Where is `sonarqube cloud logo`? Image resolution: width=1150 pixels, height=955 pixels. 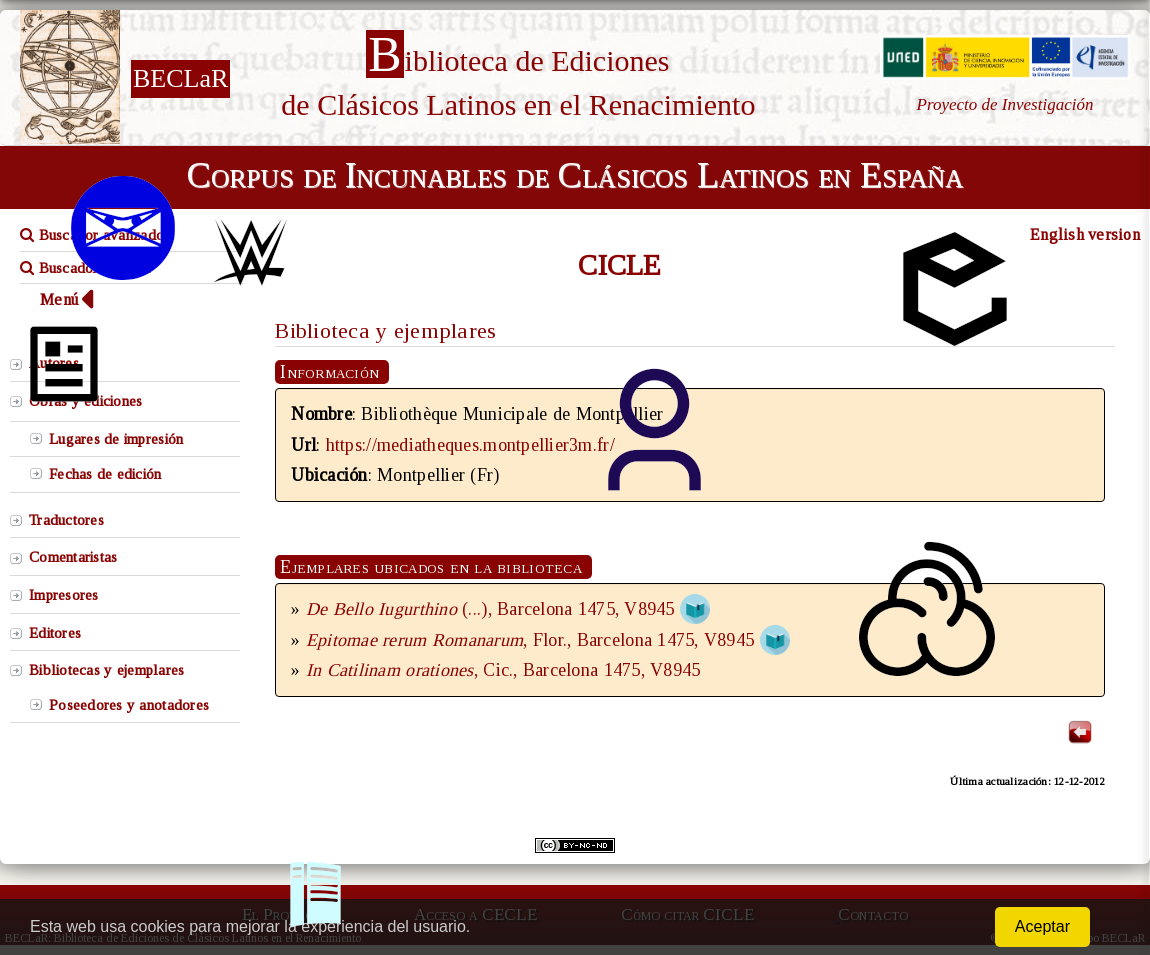 sonarqube cloud logo is located at coordinates (927, 609).